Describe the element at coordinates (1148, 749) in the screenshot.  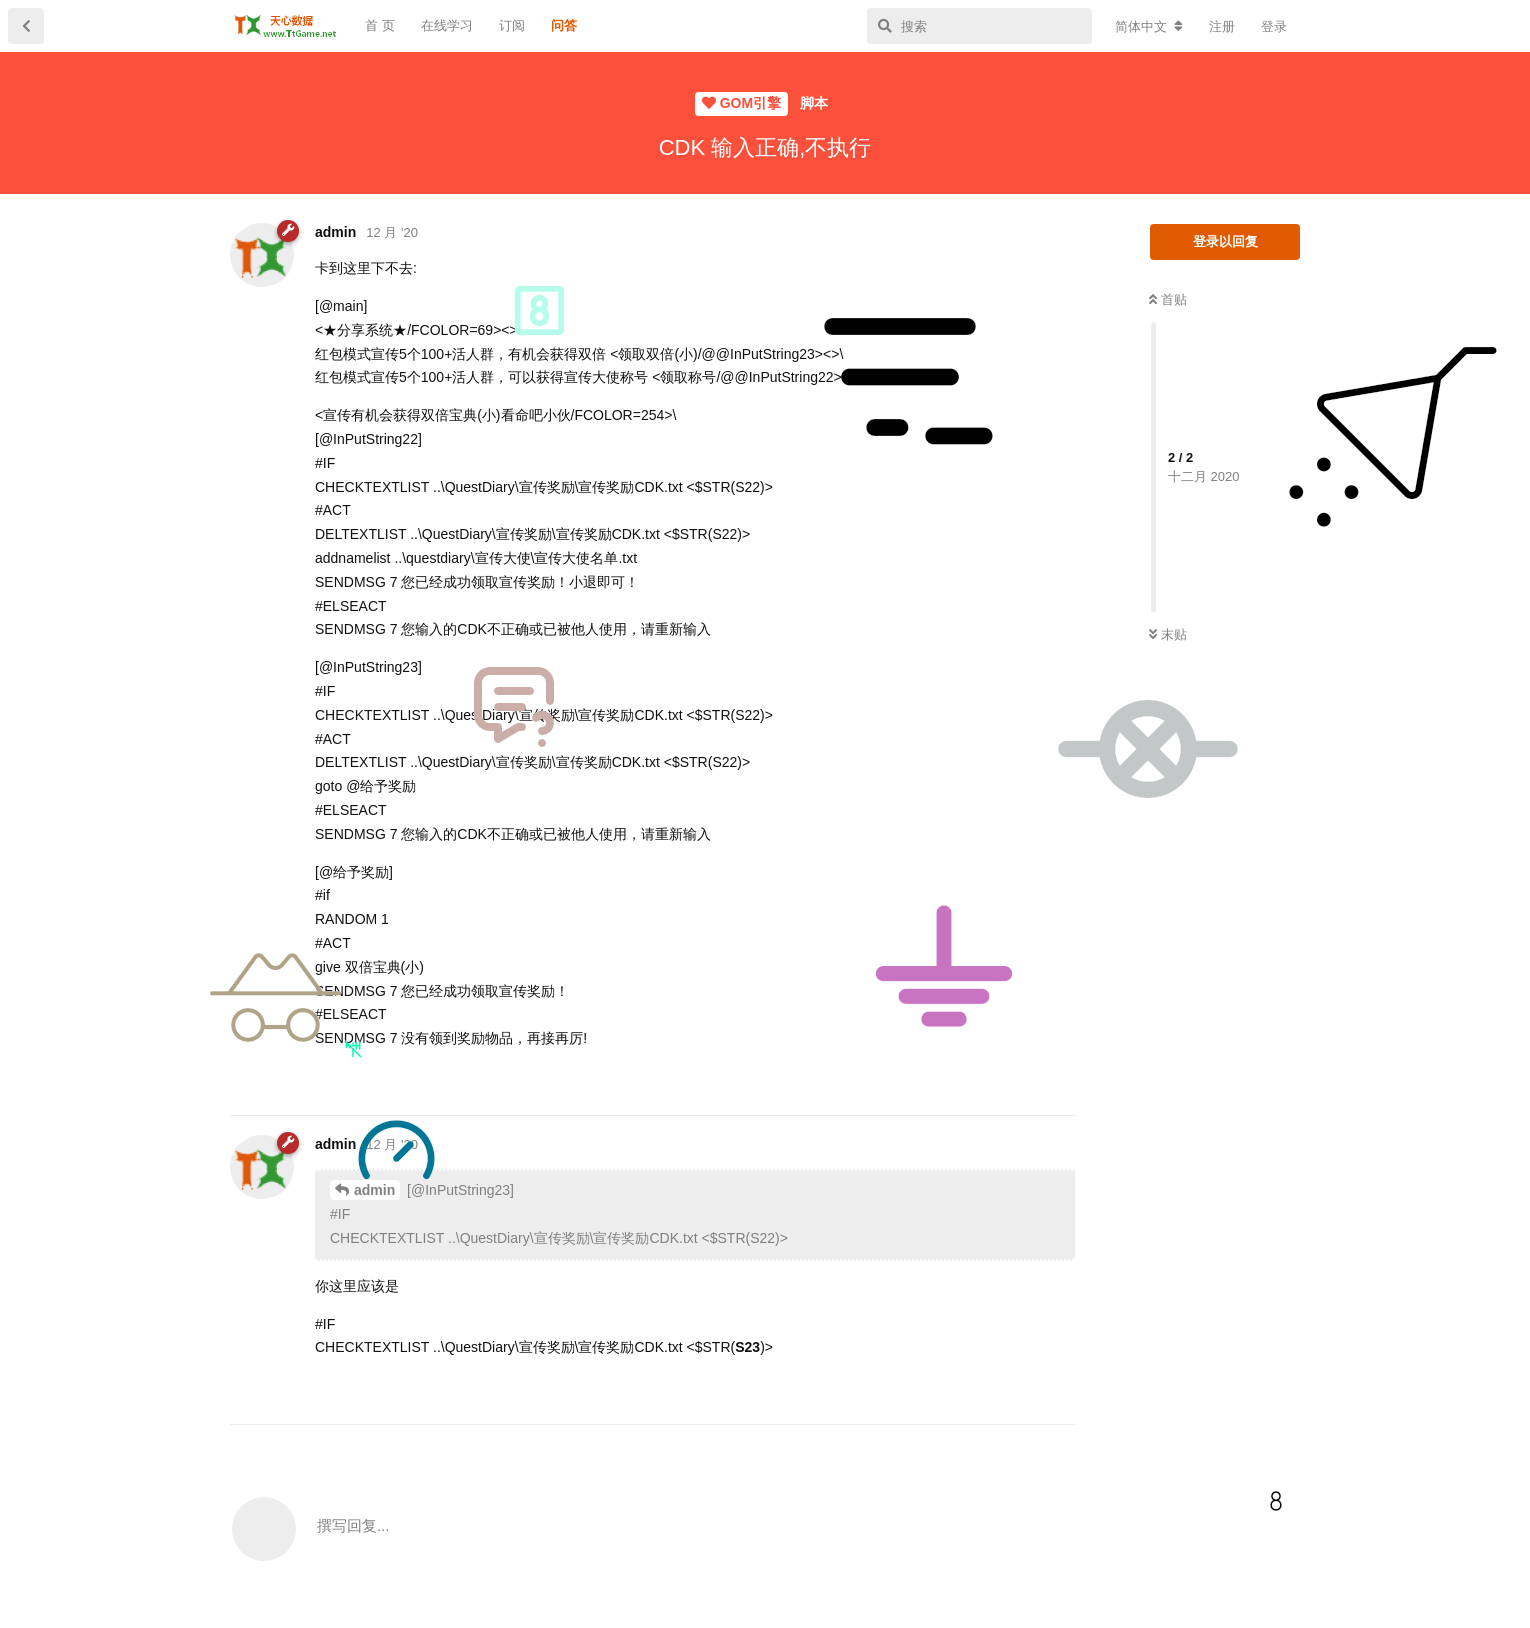
I see `indicates a light bulb component in a circuit diagram` at that location.